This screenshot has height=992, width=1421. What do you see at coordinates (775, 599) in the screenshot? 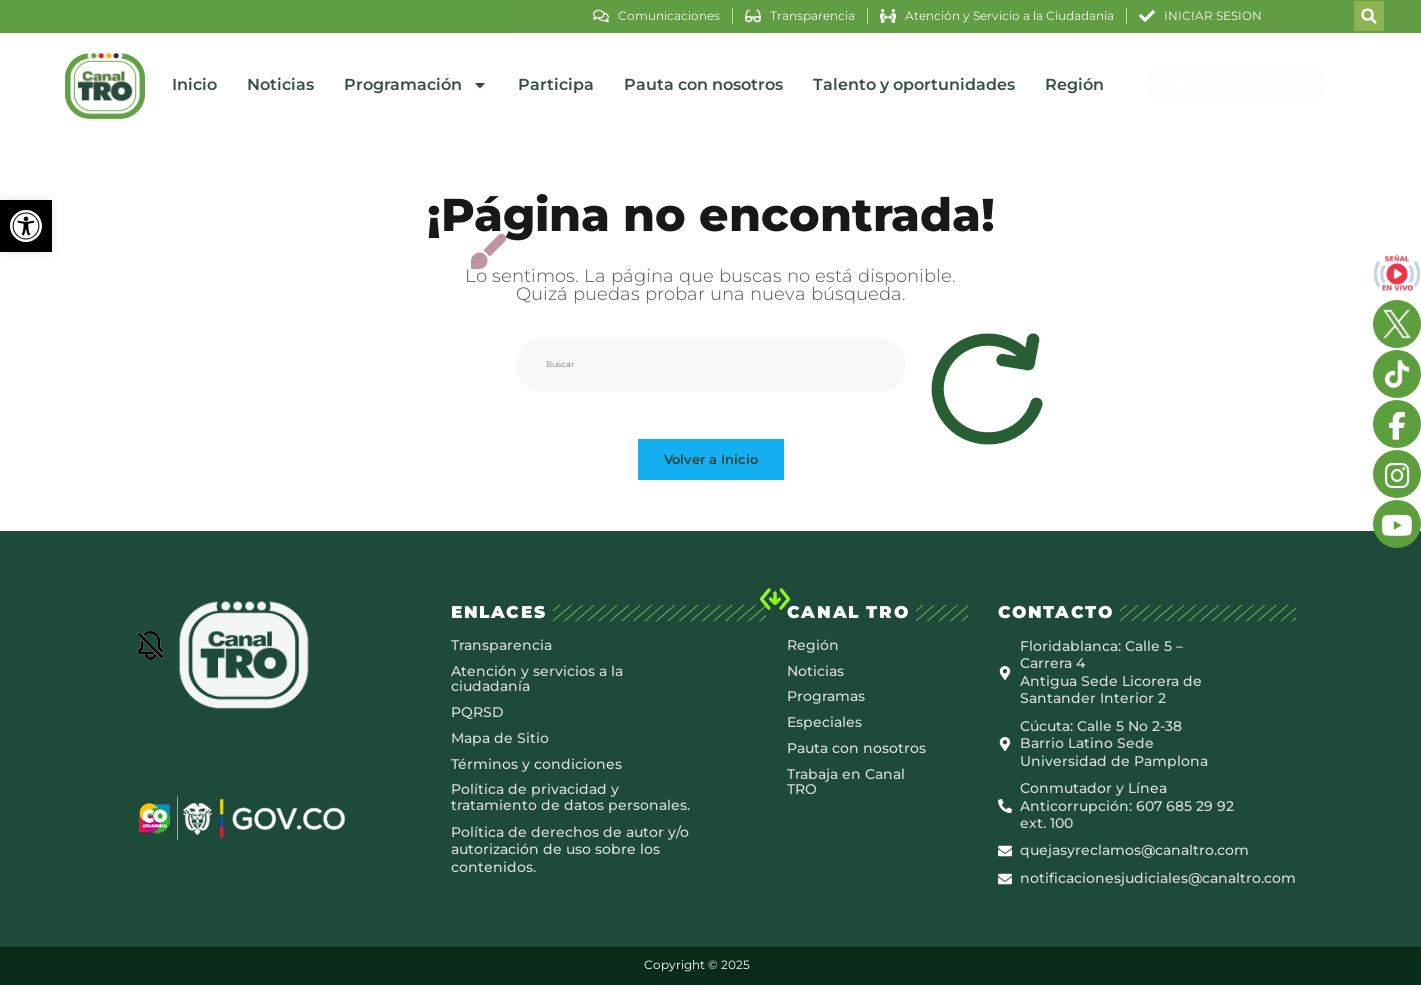
I see `download source code or code files` at bounding box center [775, 599].